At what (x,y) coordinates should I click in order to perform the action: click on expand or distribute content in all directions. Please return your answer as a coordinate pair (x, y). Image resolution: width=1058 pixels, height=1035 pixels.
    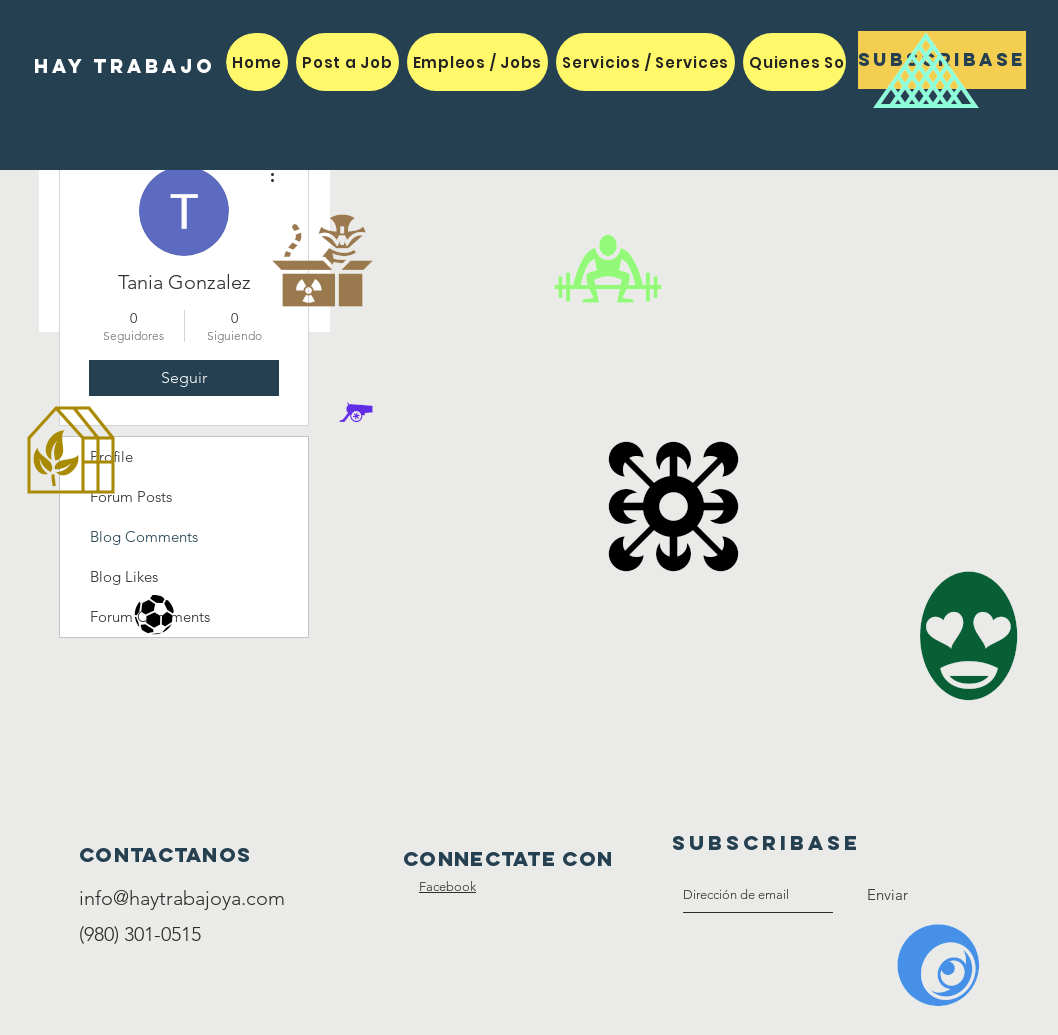
    Looking at the image, I should click on (673, 506).